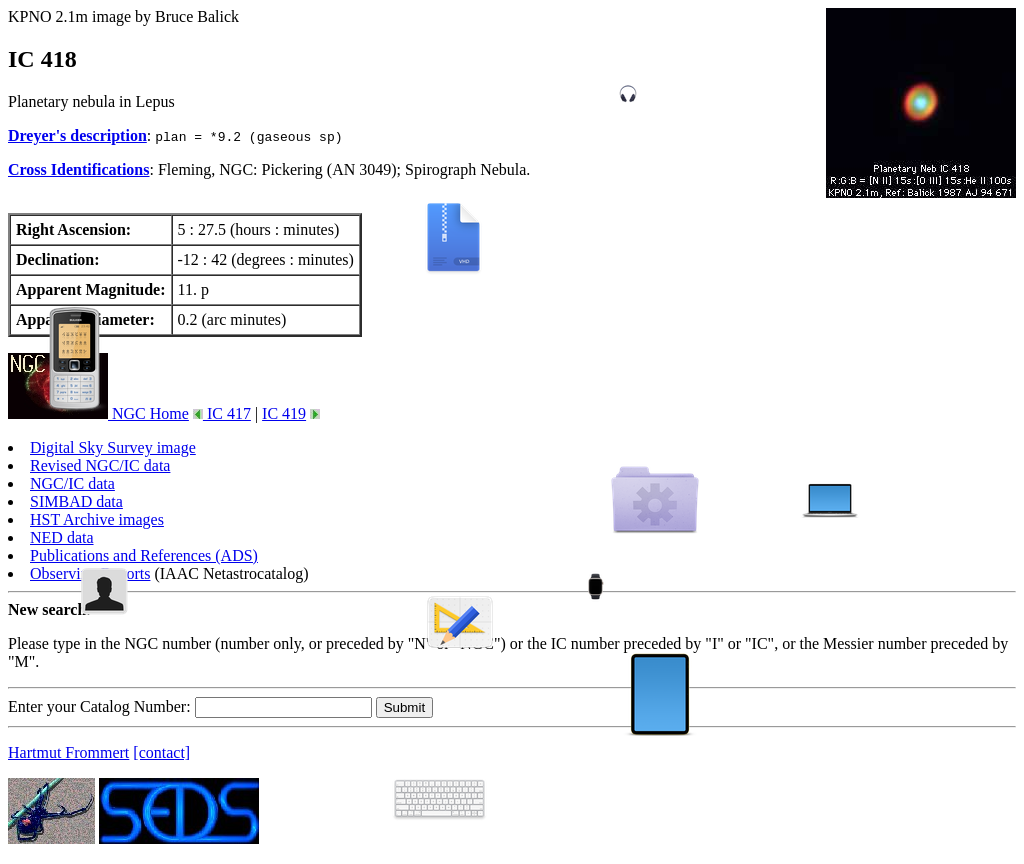 The height and width of the screenshot is (864, 1024). Describe the element at coordinates (460, 622) in the screenshot. I see `access system accessories and utility applications` at that location.